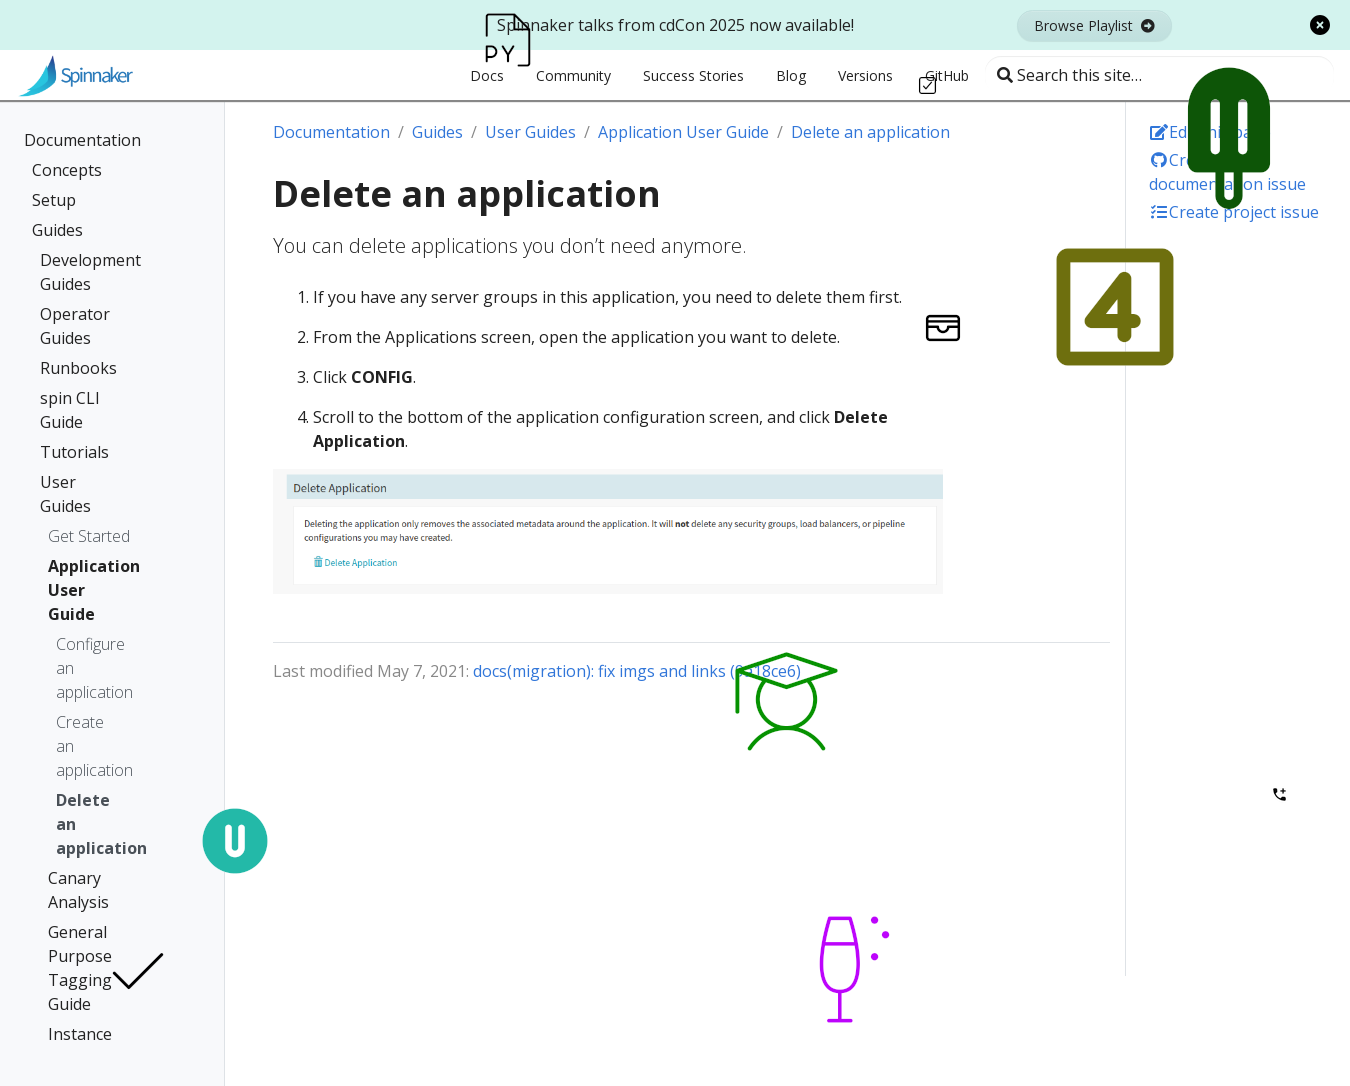  I want to click on view student profile, so click(786, 703).